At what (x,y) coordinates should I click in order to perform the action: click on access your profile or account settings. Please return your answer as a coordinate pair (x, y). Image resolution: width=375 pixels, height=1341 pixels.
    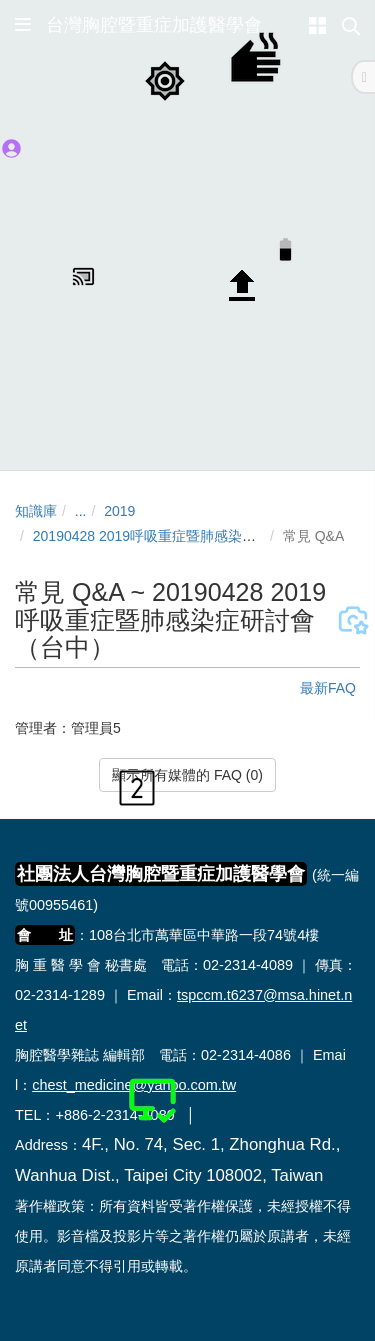
    Looking at the image, I should click on (11, 148).